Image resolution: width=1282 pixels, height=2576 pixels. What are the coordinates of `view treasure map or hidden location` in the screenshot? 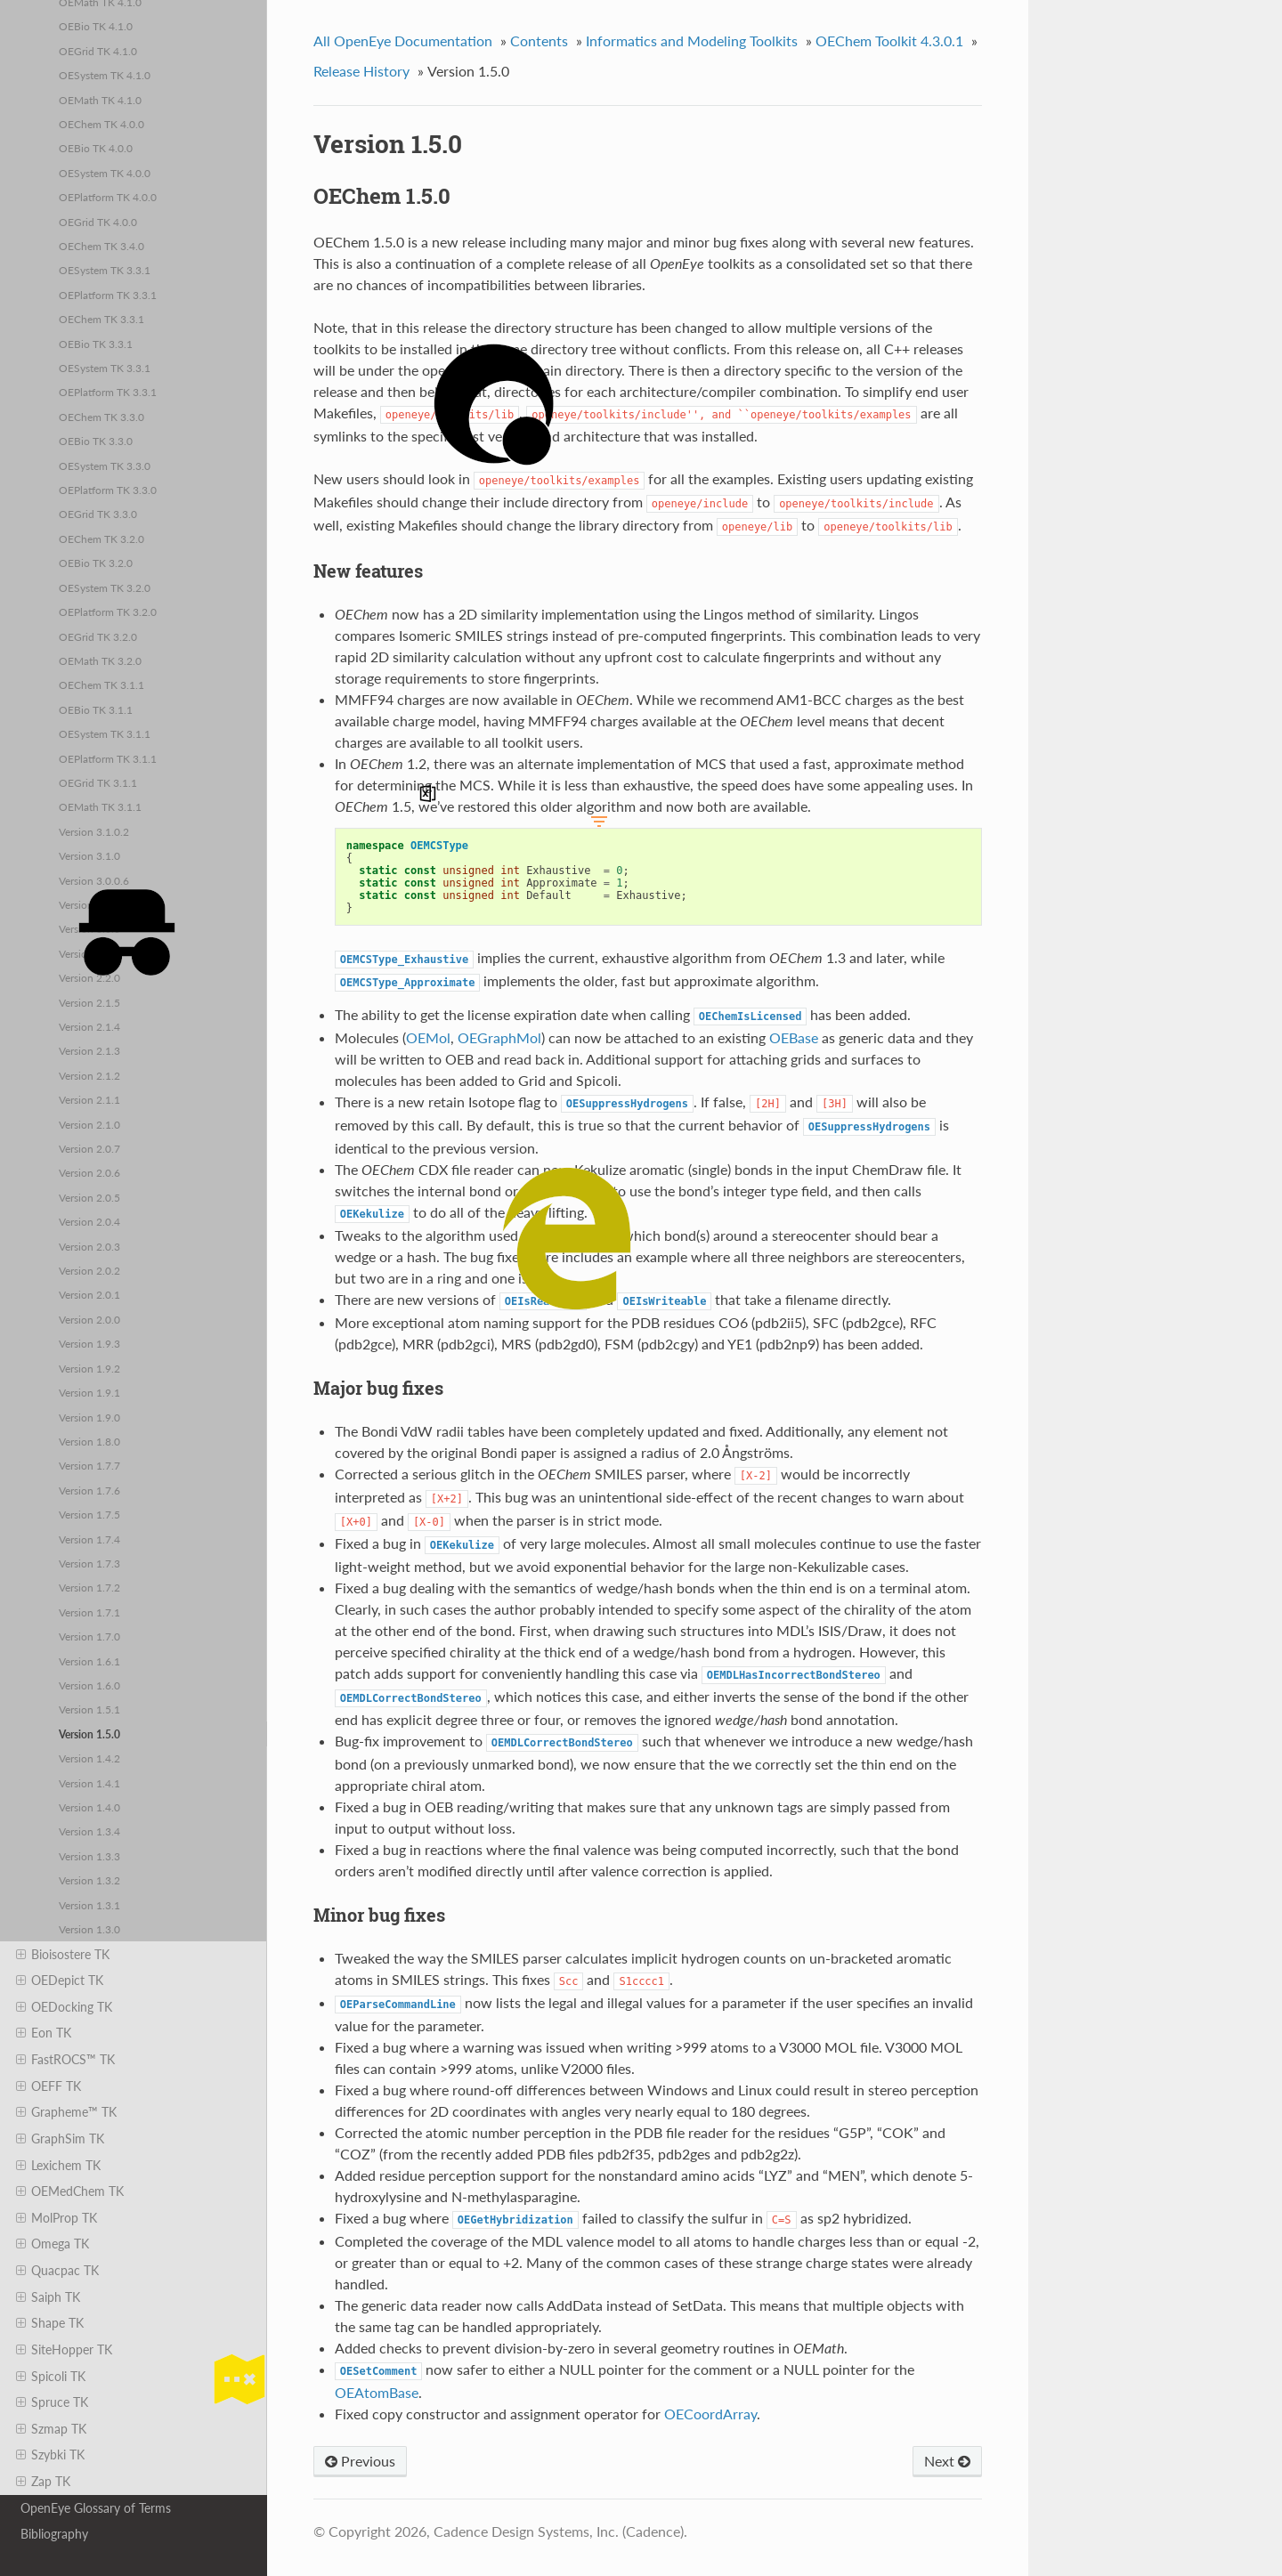 It's located at (239, 2379).